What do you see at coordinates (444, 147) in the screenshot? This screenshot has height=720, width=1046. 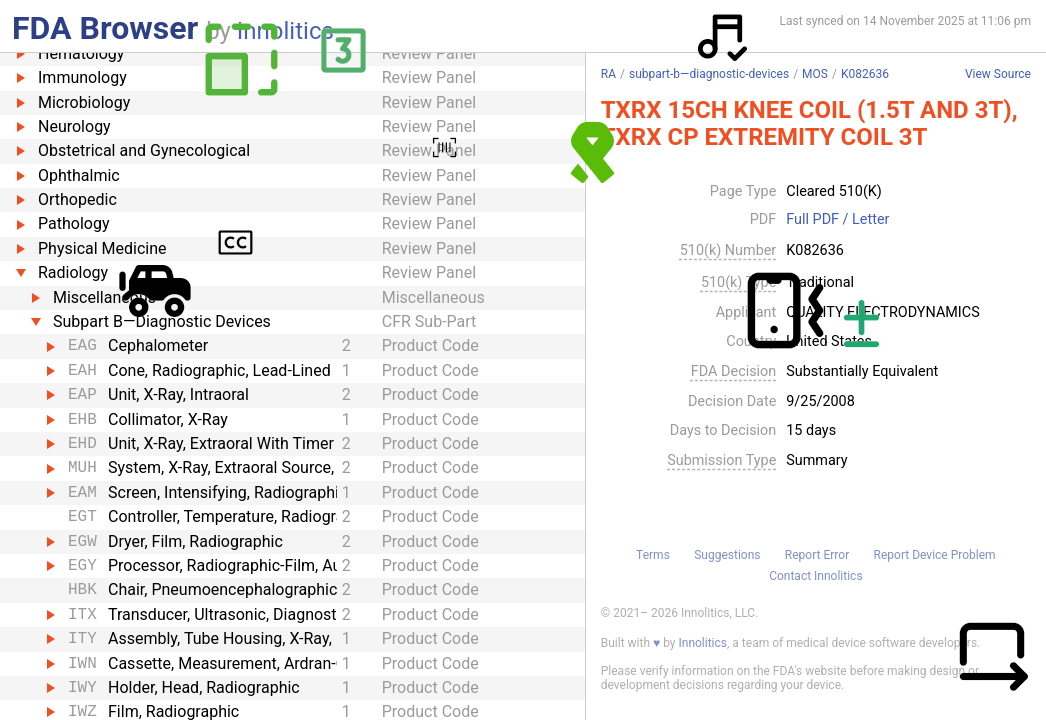 I see `scan a barcode` at bounding box center [444, 147].